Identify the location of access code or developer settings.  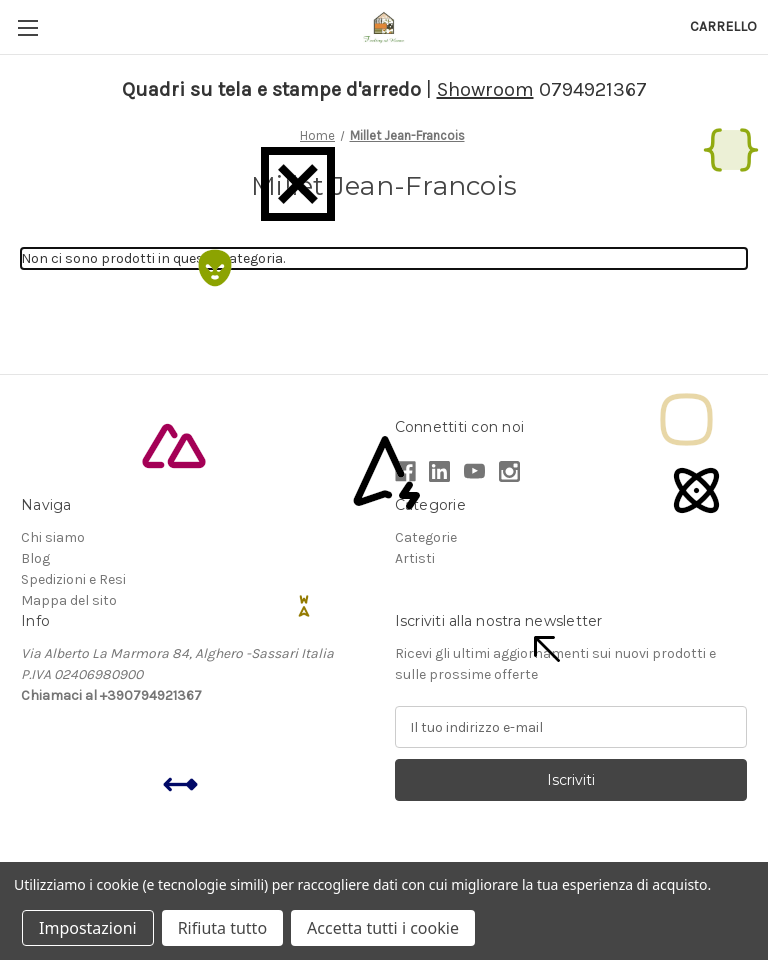
(731, 150).